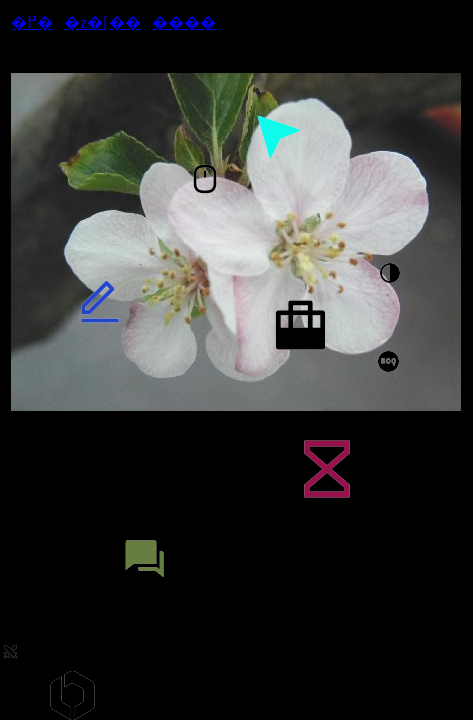 This screenshot has width=473, height=720. I want to click on indicates mouse input device connected, so click(205, 179).